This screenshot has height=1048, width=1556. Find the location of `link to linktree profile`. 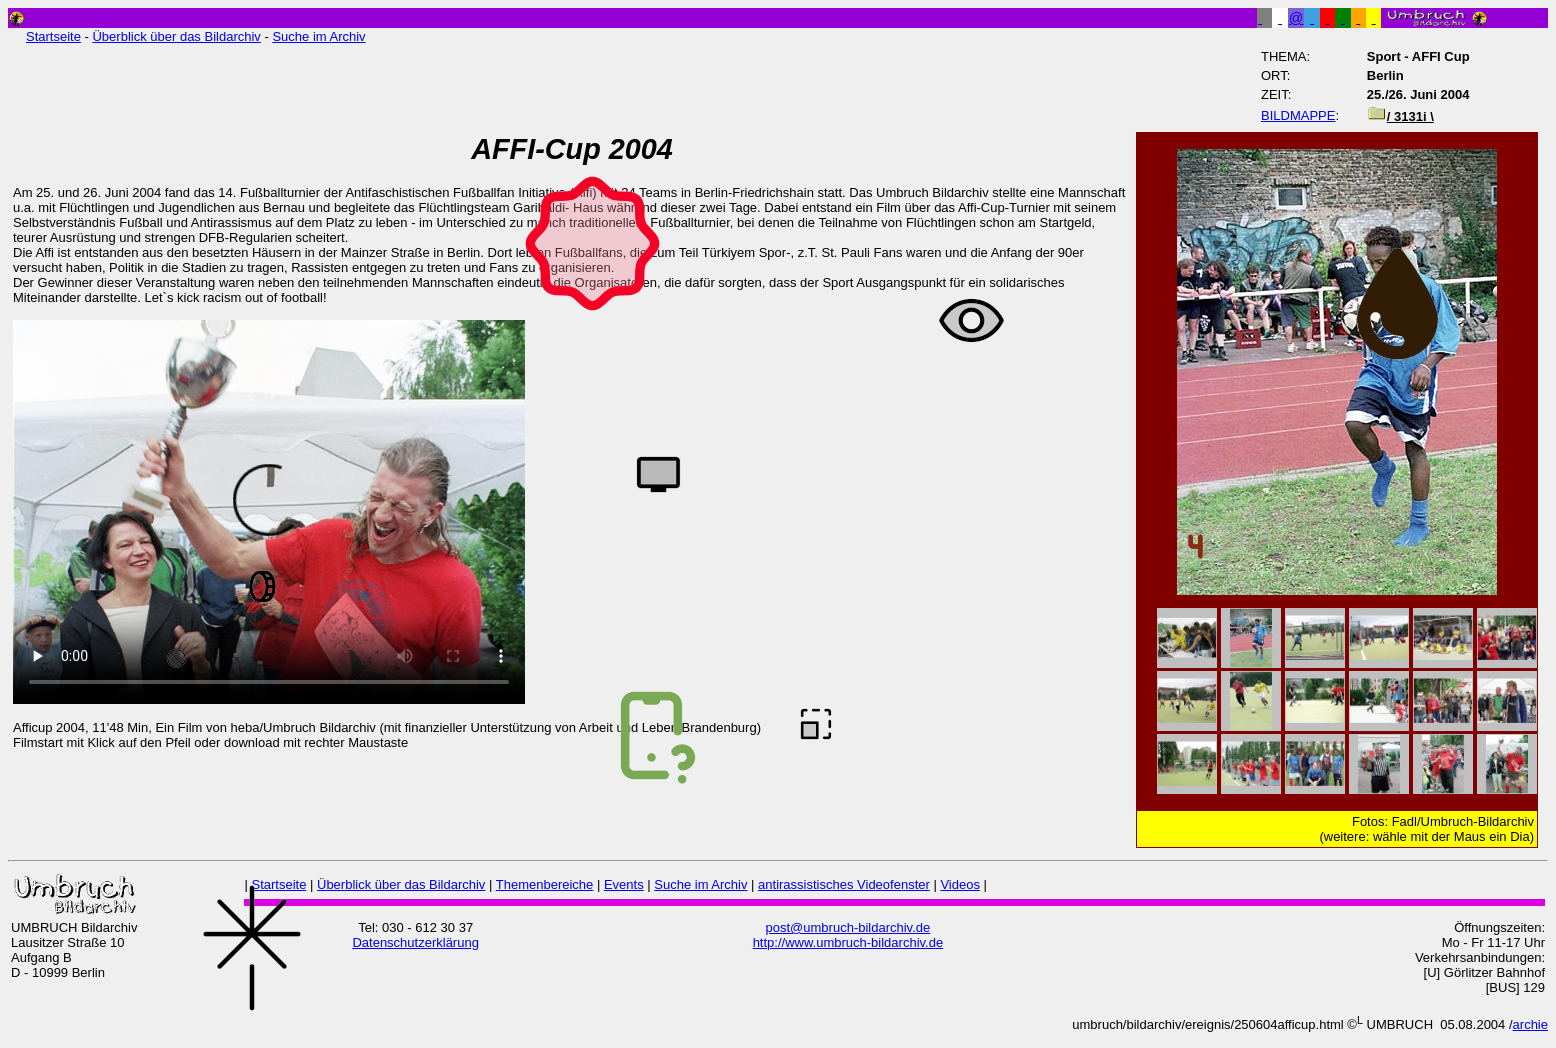

link to linktree profile is located at coordinates (252, 948).